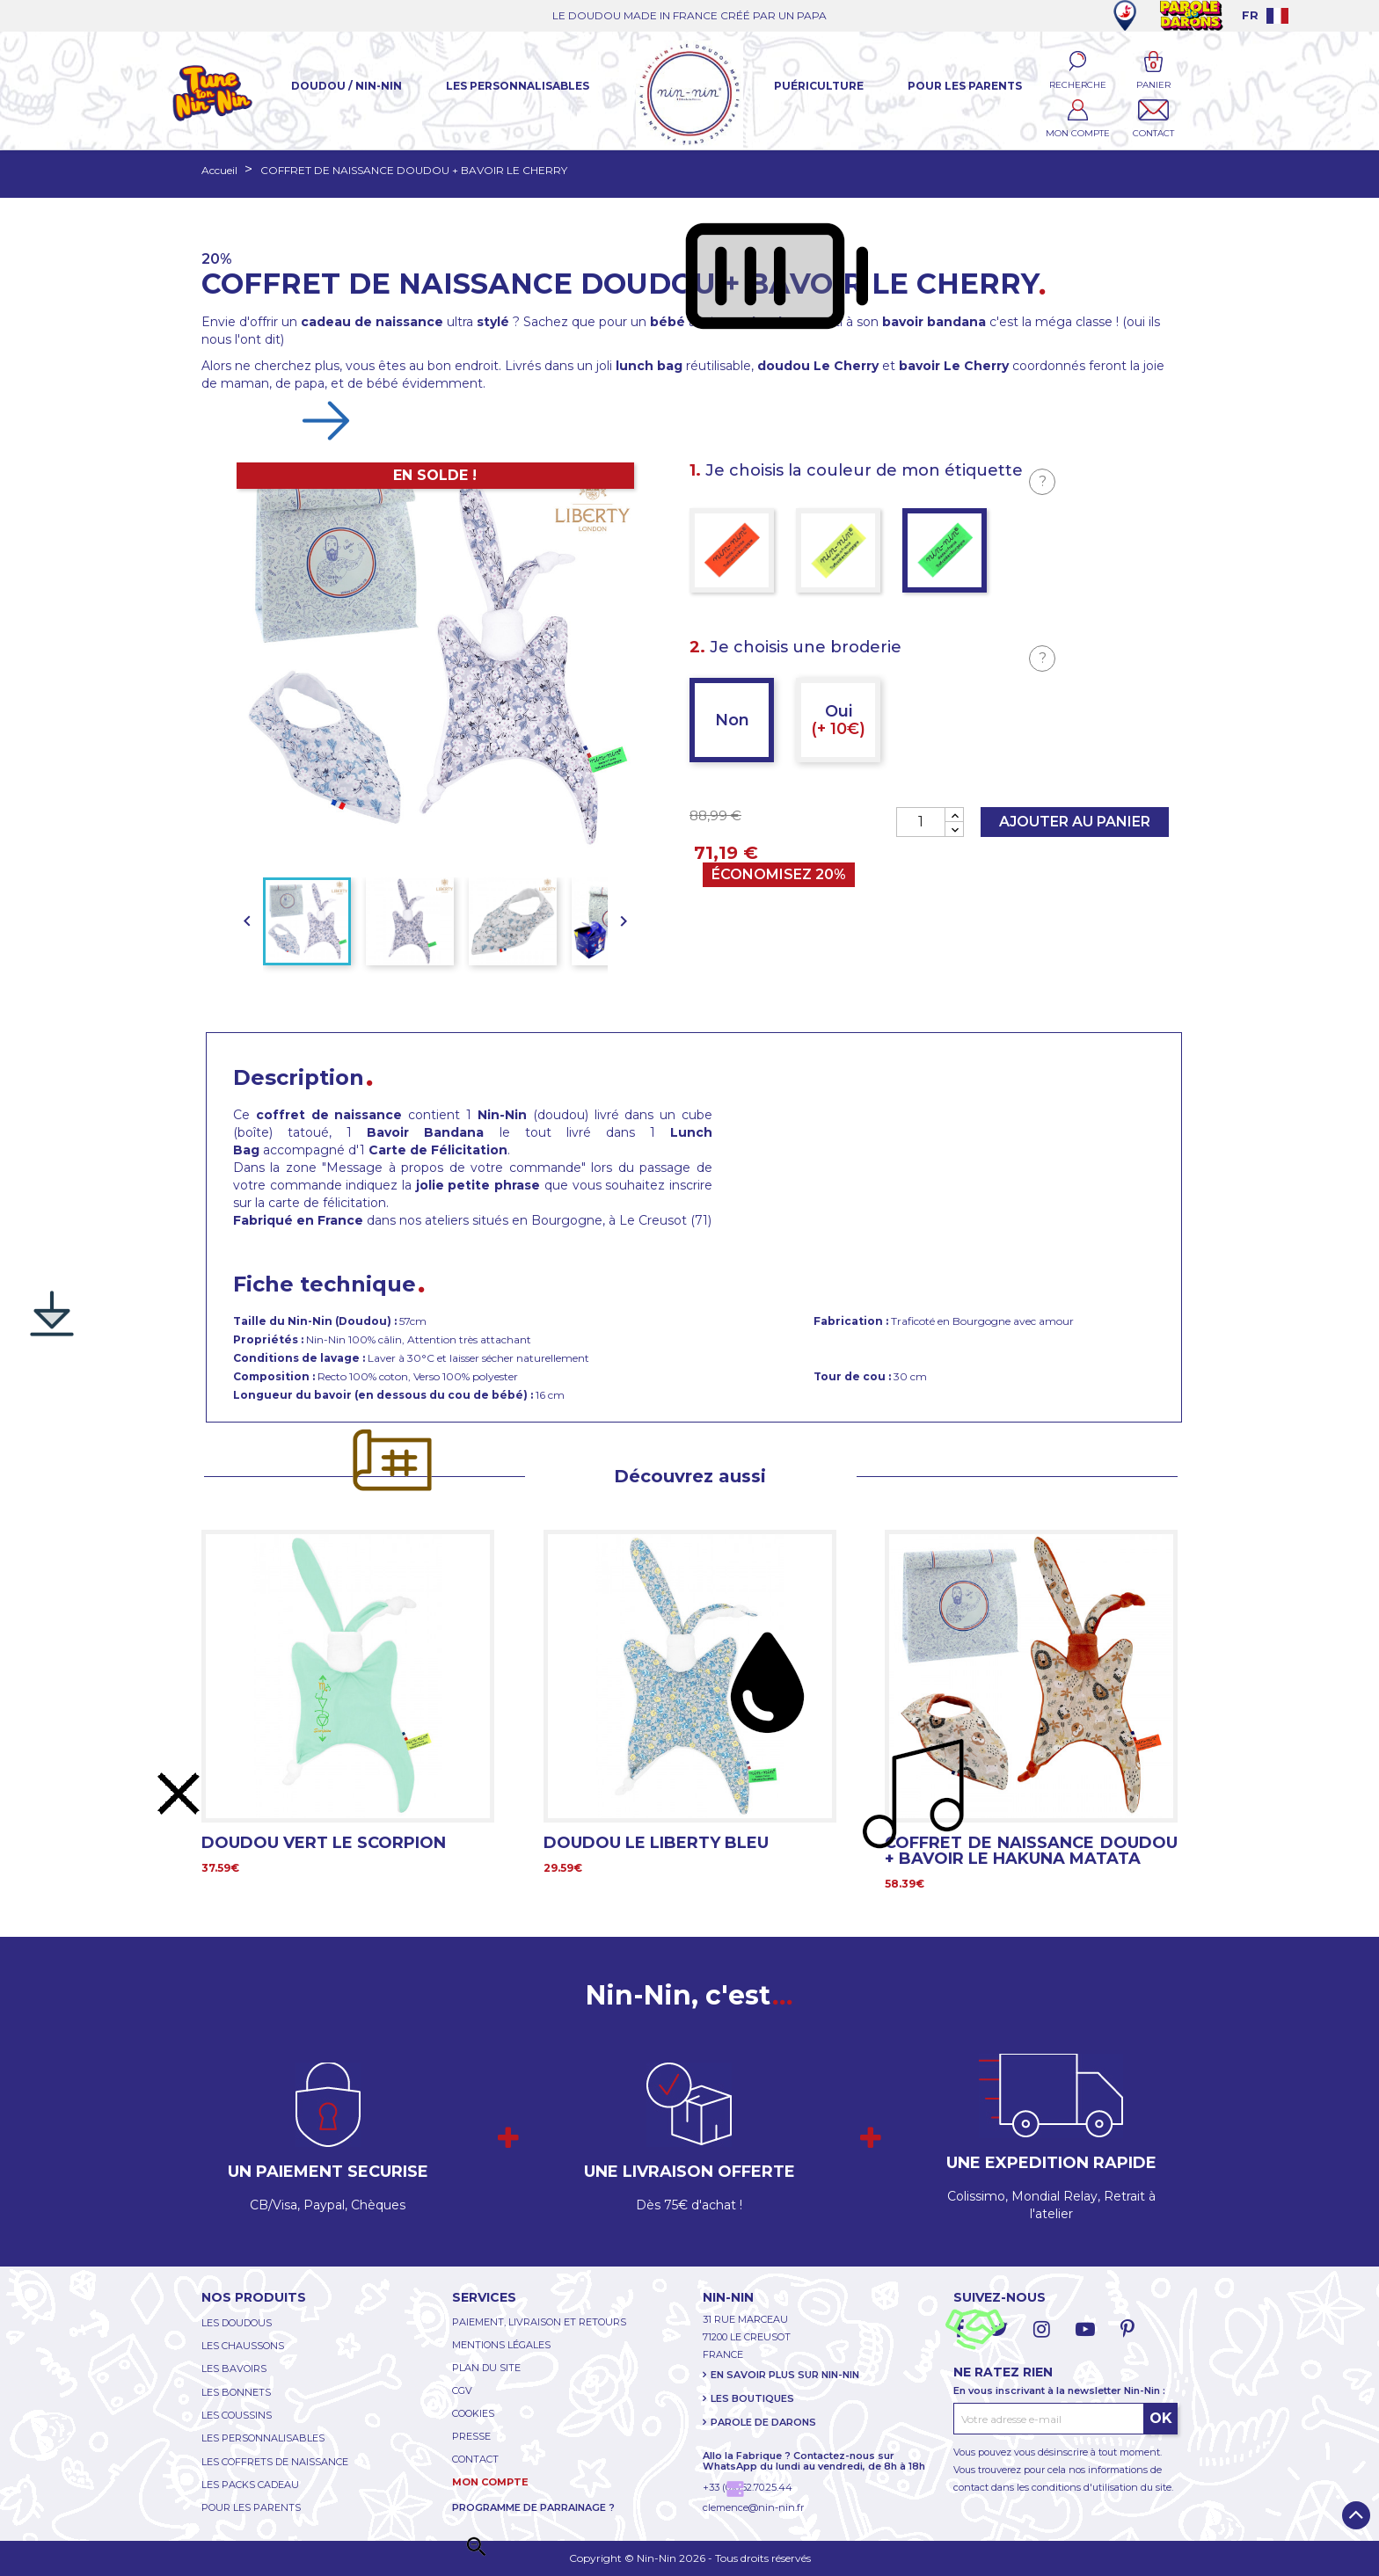  Describe the element at coordinates (52, 1314) in the screenshot. I see `download file to device` at that location.